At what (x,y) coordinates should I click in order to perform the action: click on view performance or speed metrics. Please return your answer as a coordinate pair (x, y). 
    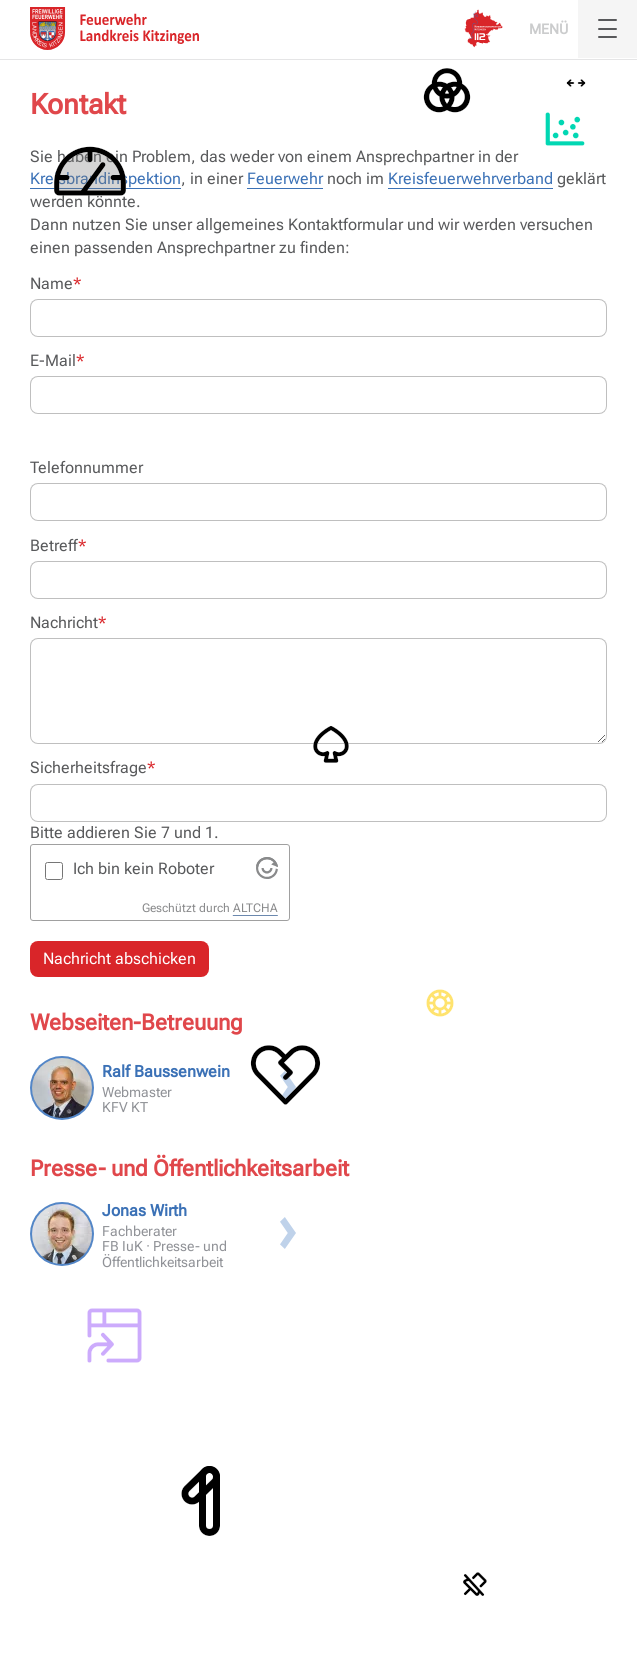
    Looking at the image, I should click on (90, 175).